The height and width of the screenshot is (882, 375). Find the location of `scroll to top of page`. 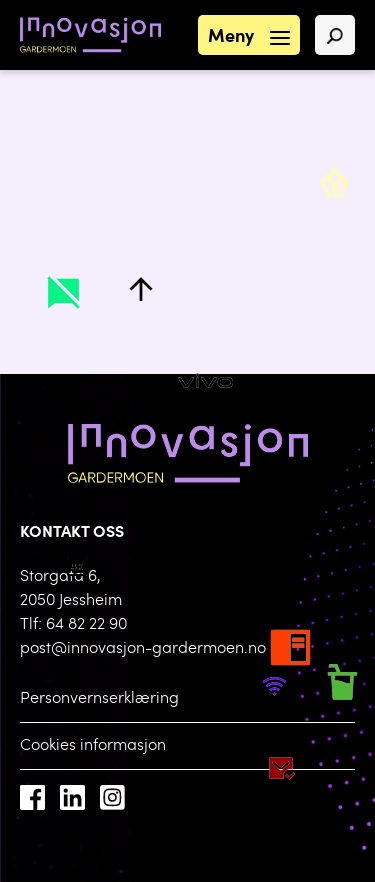

scroll to top of page is located at coordinates (141, 289).